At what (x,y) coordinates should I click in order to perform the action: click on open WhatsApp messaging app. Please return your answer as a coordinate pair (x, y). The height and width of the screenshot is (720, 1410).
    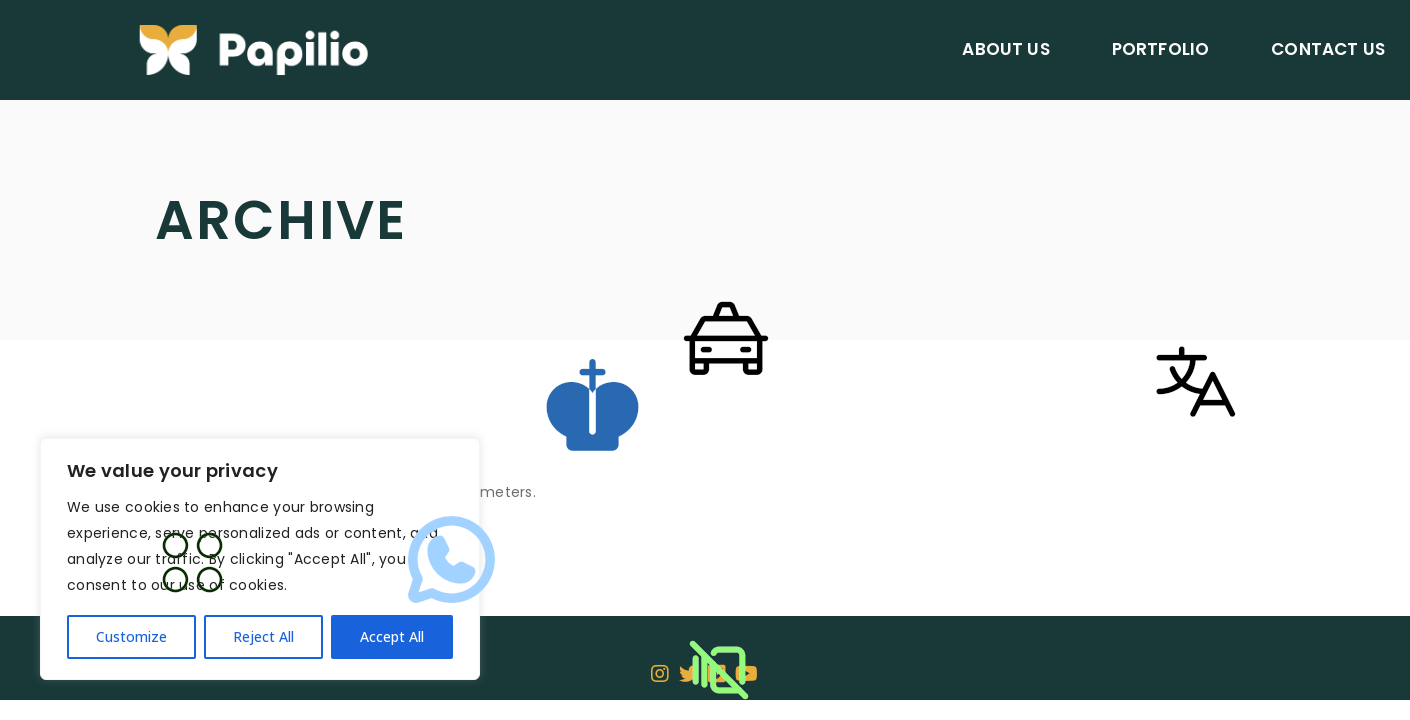
    Looking at the image, I should click on (451, 559).